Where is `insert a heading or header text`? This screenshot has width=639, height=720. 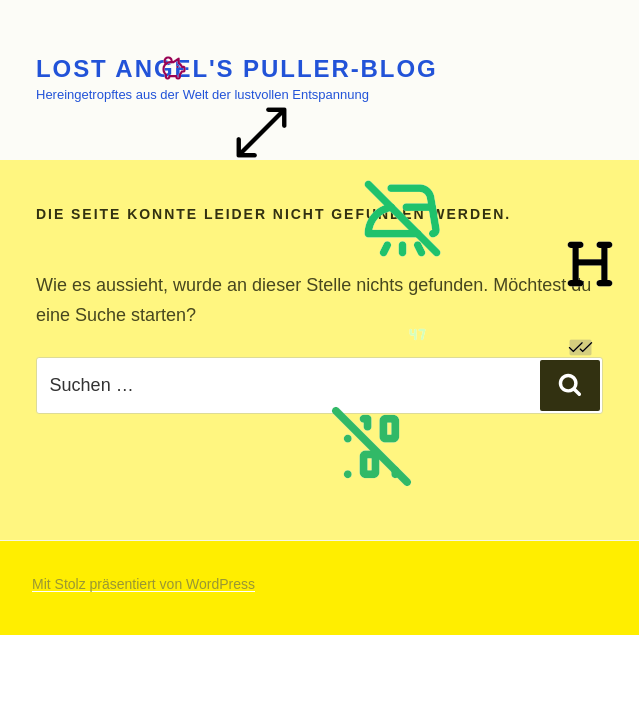 insert a heading or header text is located at coordinates (590, 264).